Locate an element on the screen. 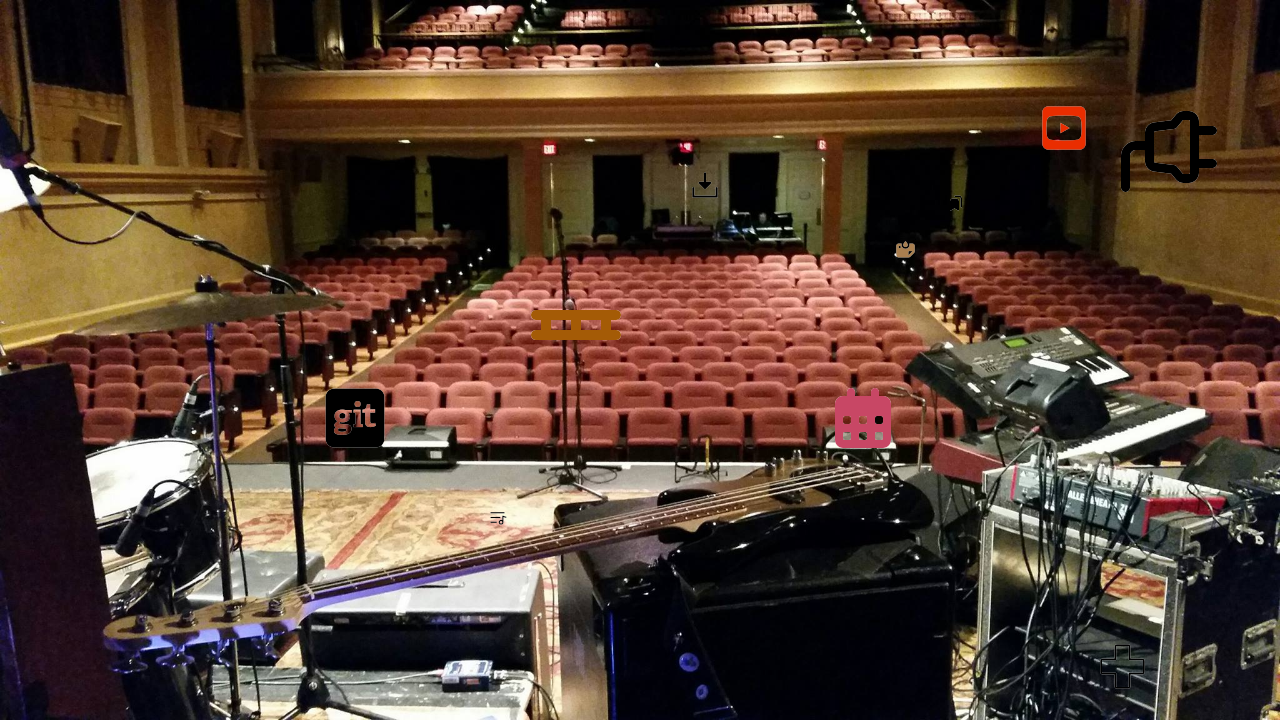 The height and width of the screenshot is (720, 1280). connect to a power source or external device is located at coordinates (1169, 150).